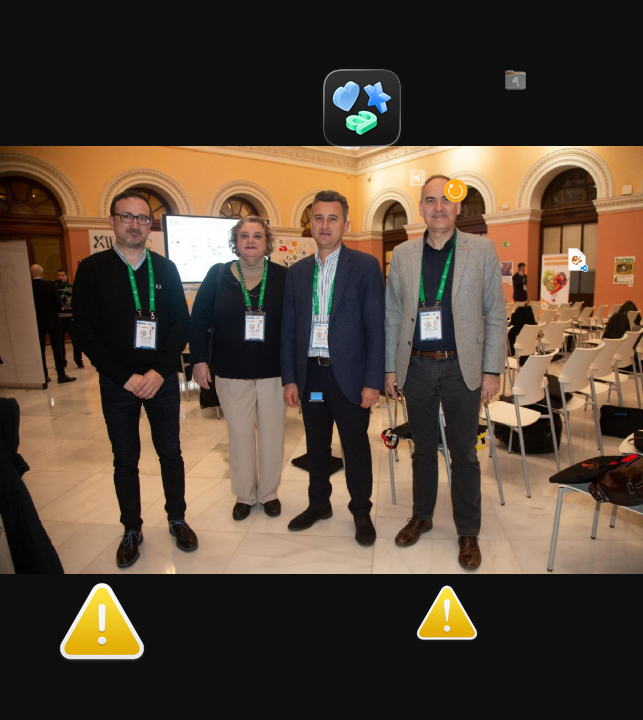 Image resolution: width=643 pixels, height=720 pixels. Describe the element at coordinates (447, 613) in the screenshot. I see `indicates a warning or caution alert requiring attention` at that location.